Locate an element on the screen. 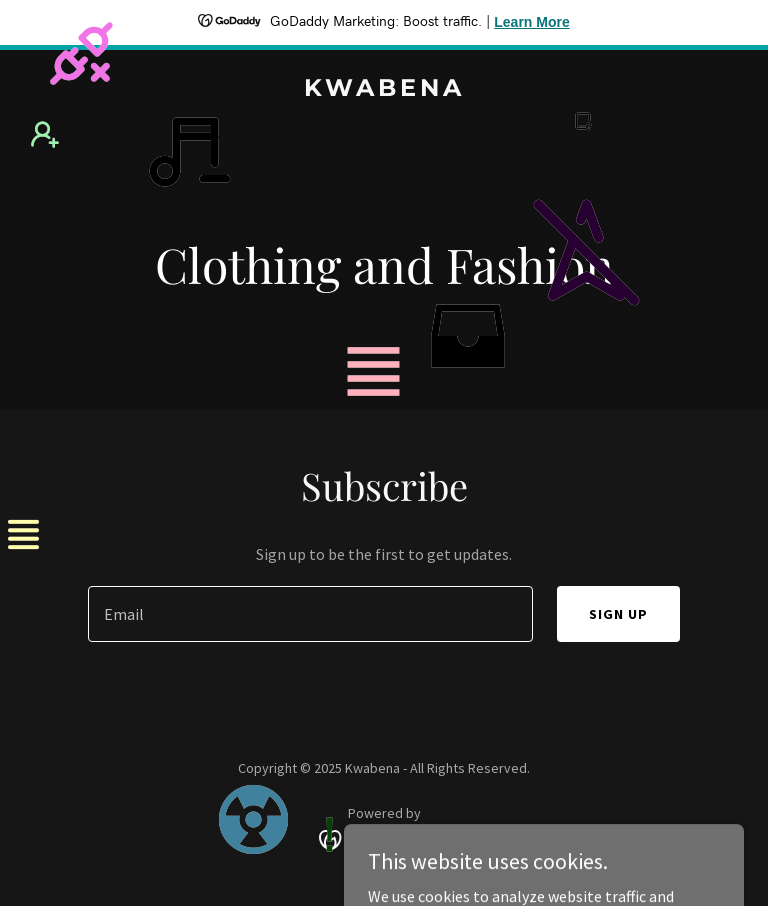 This screenshot has height=906, width=768. indicates radioactive or nuclear hazard warning is located at coordinates (253, 819).